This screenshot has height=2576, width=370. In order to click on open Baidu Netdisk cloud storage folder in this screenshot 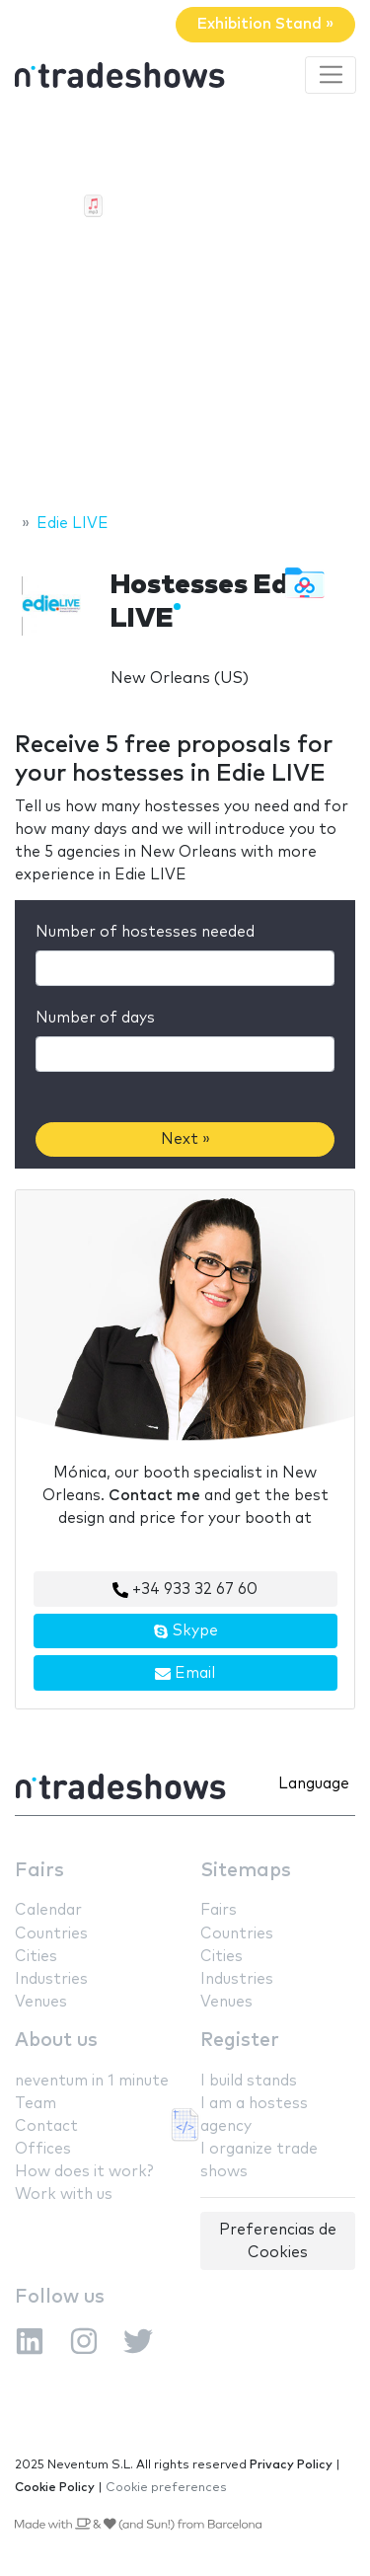, I will do `click(304, 583)`.